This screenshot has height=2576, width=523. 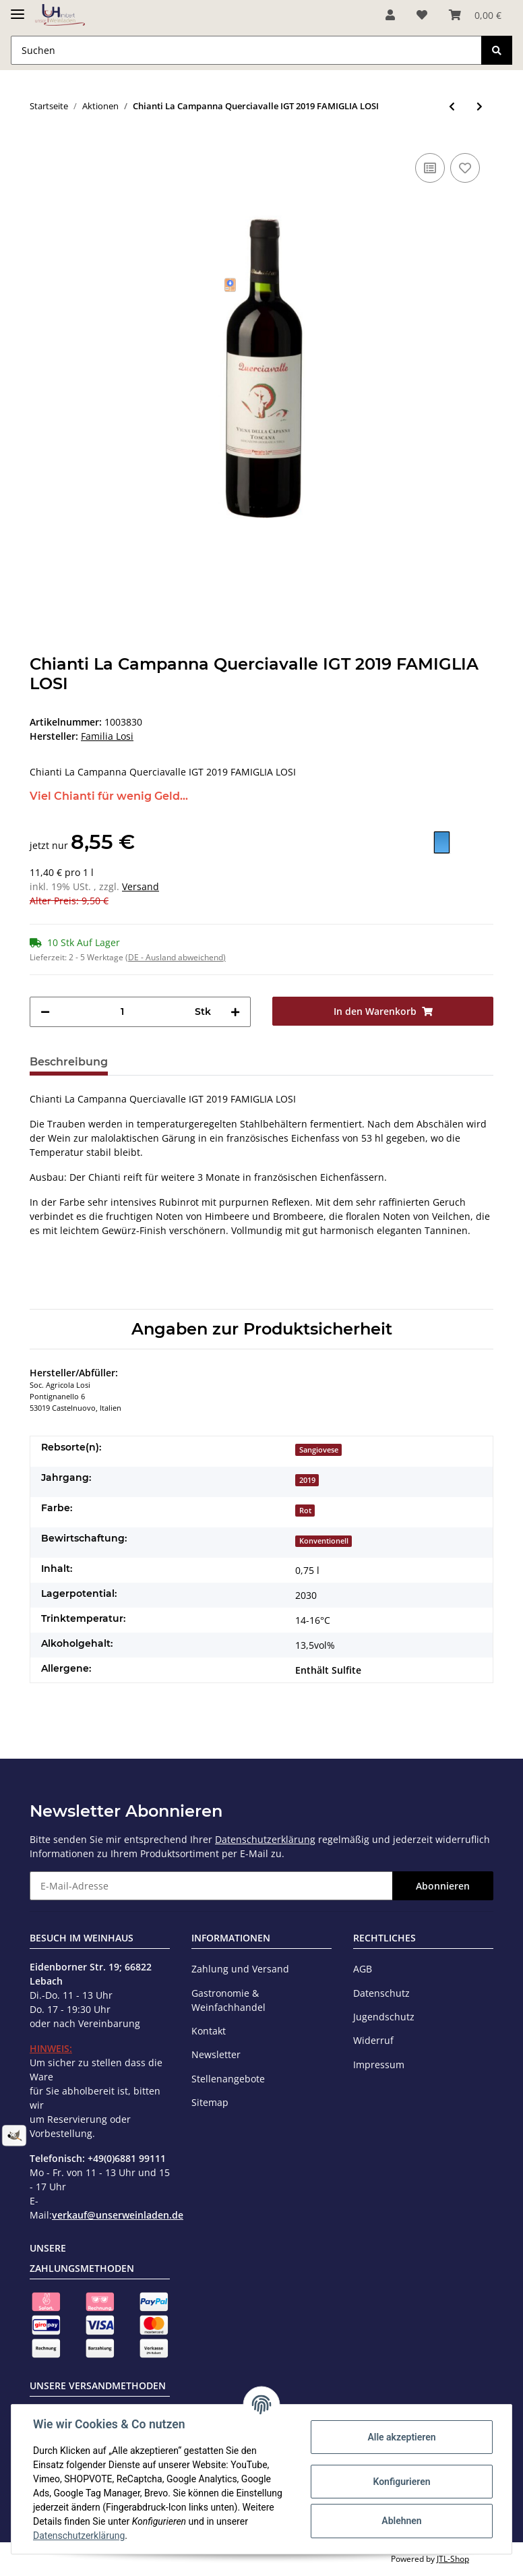 What do you see at coordinates (441, 842) in the screenshot?
I see `iPad Air device icon` at bounding box center [441, 842].